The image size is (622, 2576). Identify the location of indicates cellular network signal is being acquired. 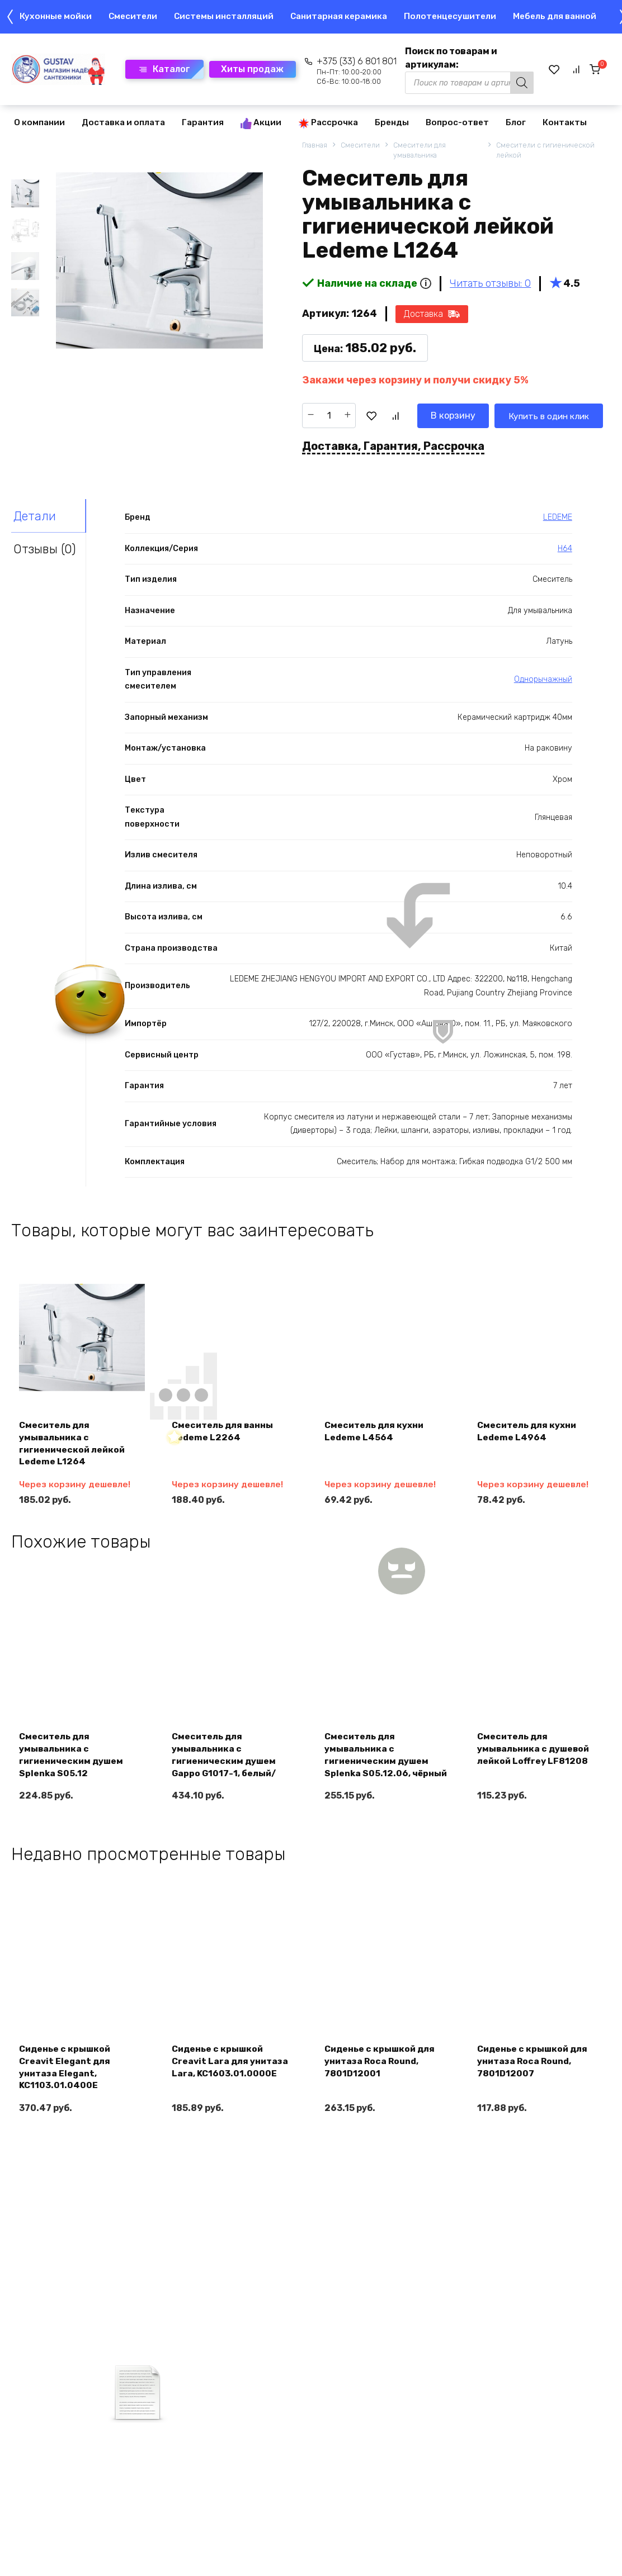
(186, 1388).